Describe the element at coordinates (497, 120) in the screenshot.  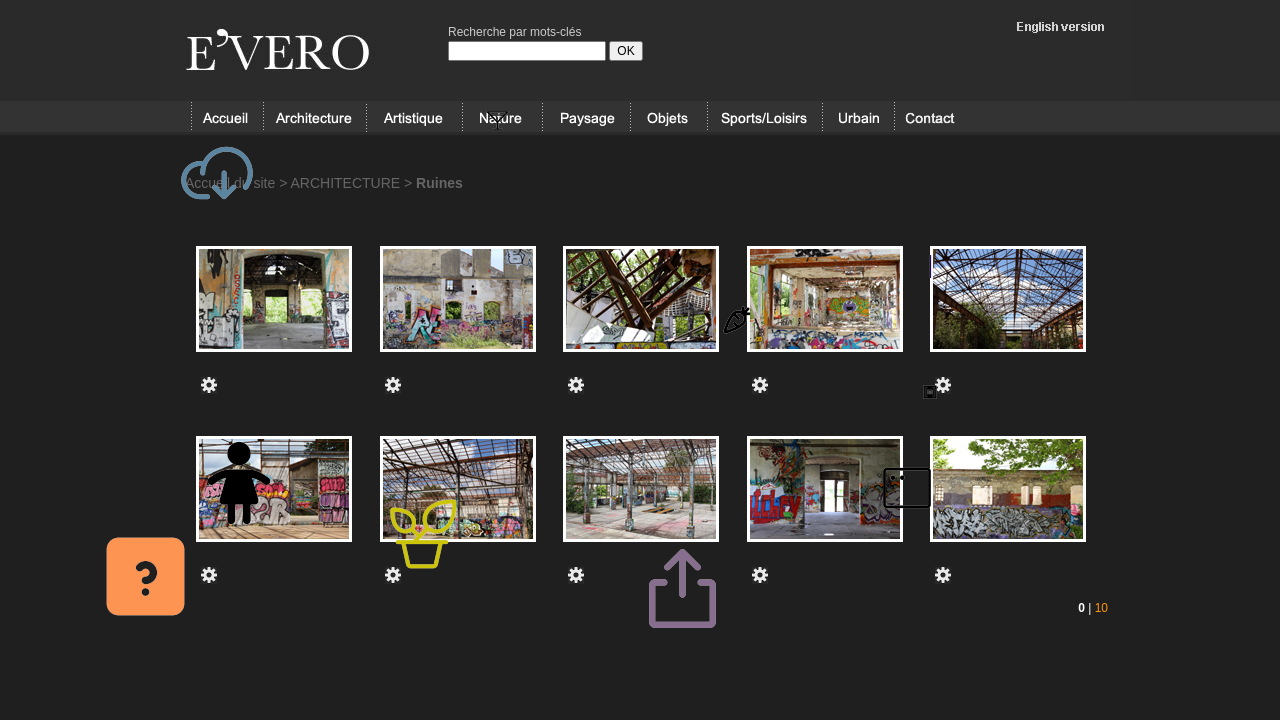
I see `access bar or cocktail menu` at that location.